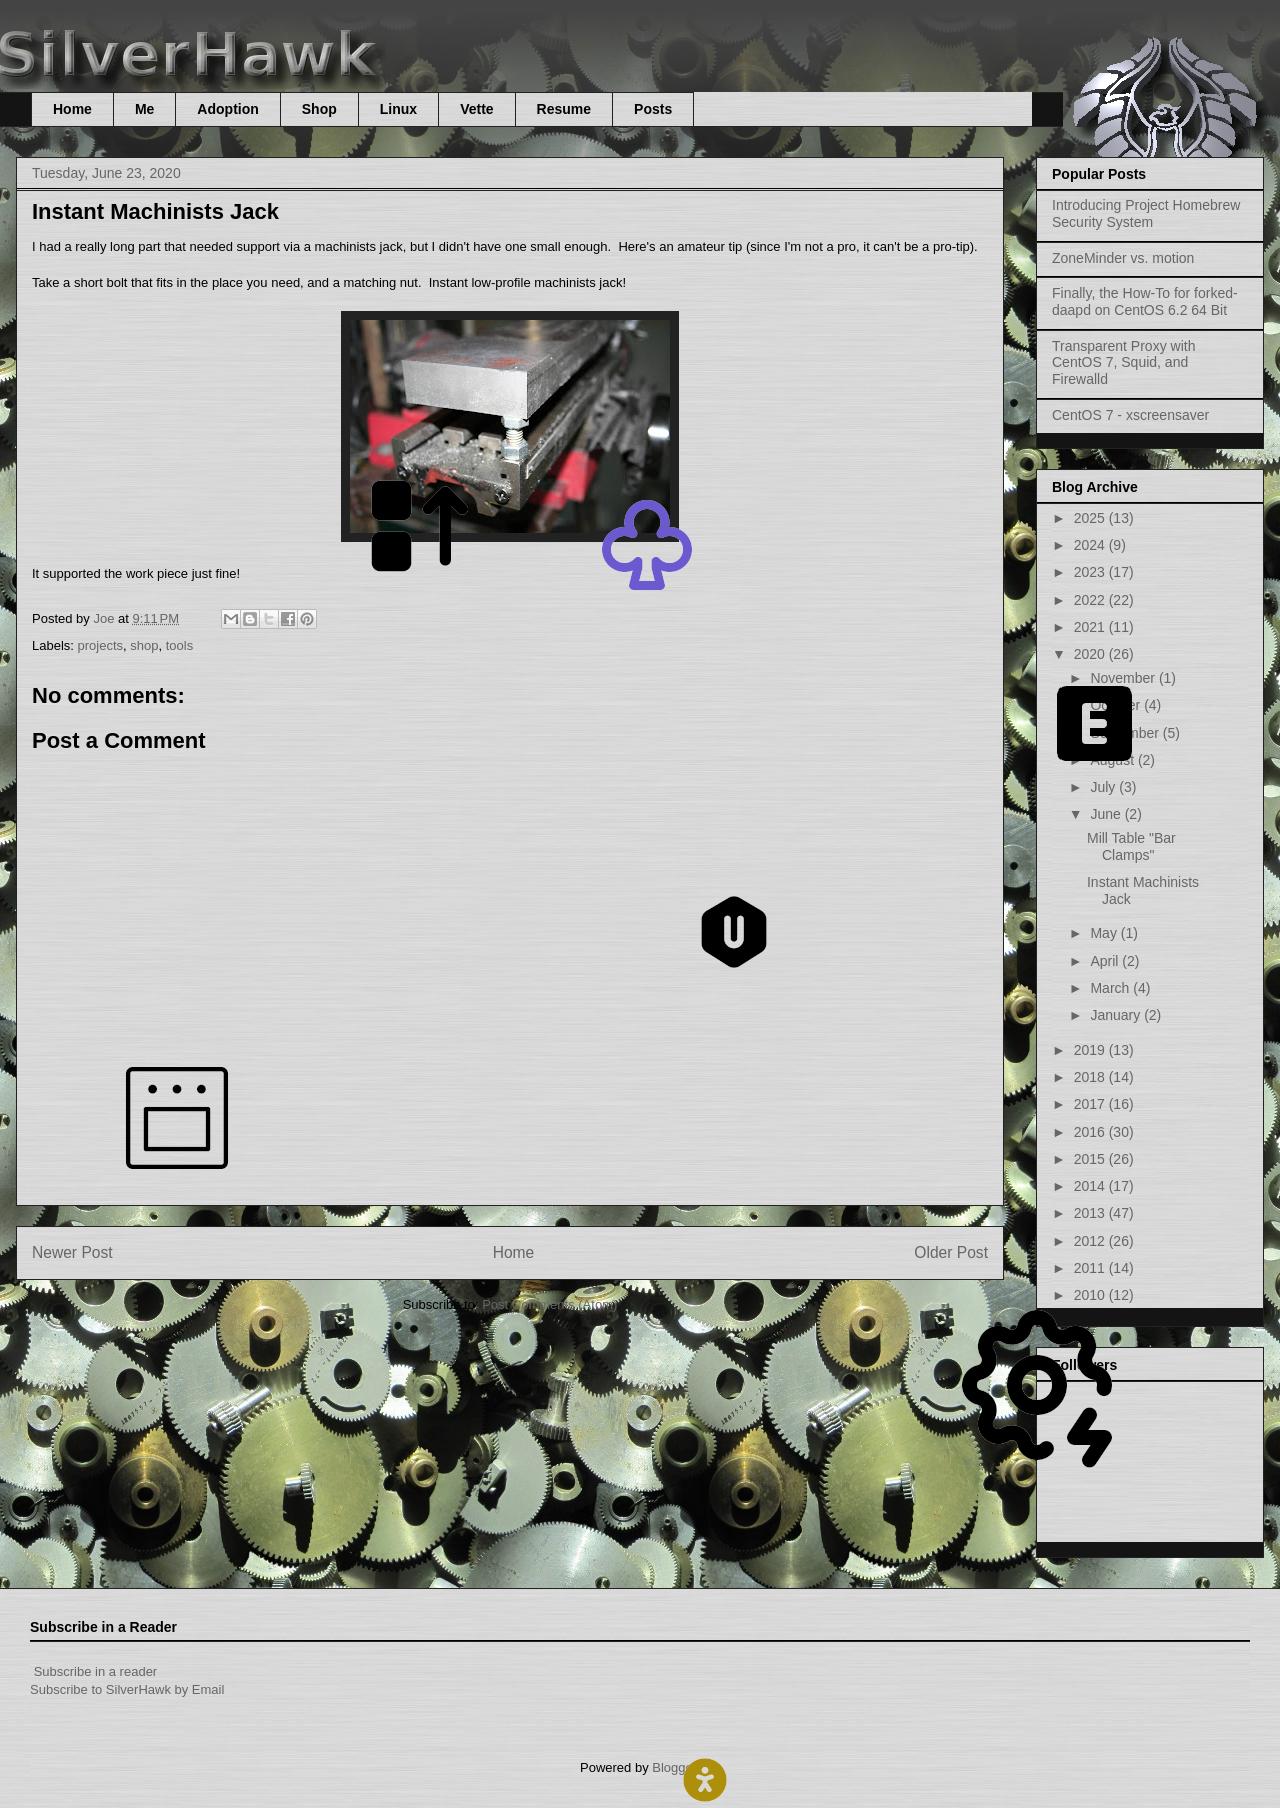 This screenshot has height=1808, width=1280. What do you see at coordinates (417, 526) in the screenshot?
I see `sort items in ascending order` at bounding box center [417, 526].